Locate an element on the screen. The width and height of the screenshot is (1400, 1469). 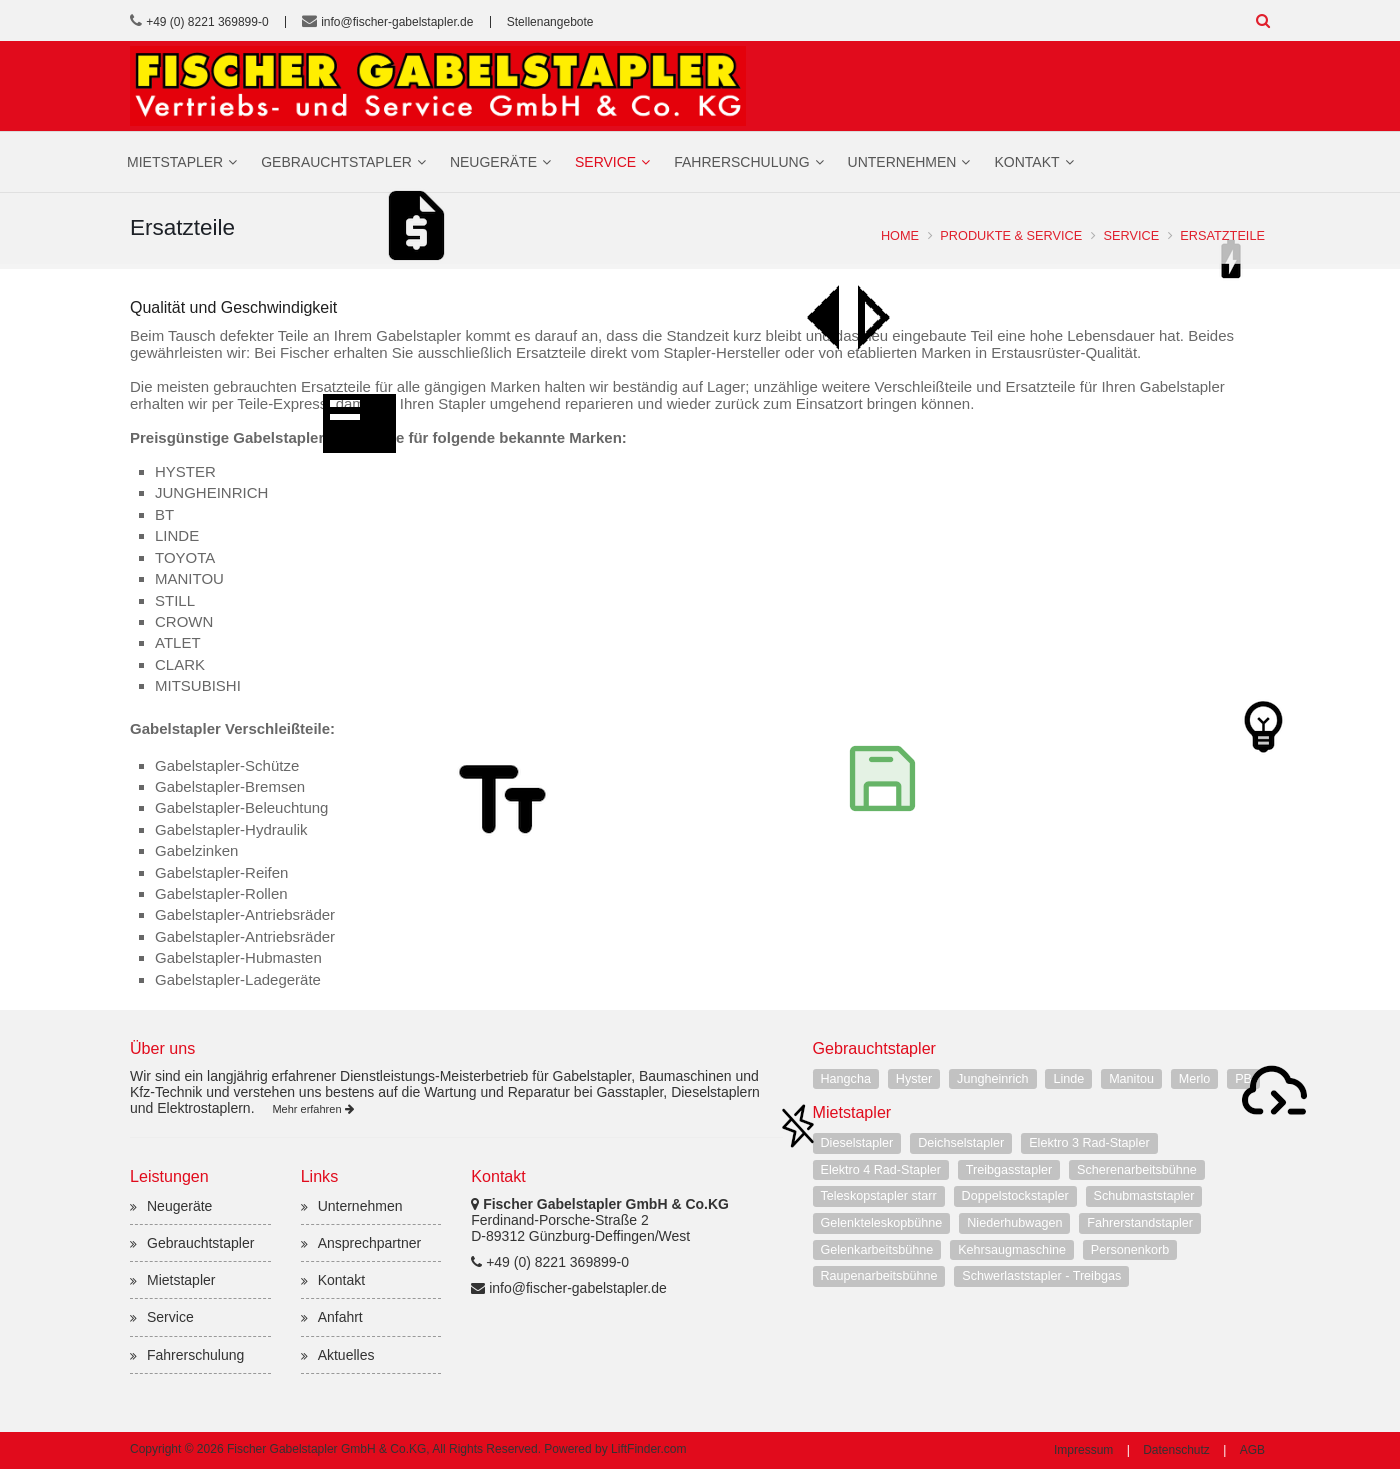
access cloud-based AI agent or assistant is located at coordinates (1274, 1092).